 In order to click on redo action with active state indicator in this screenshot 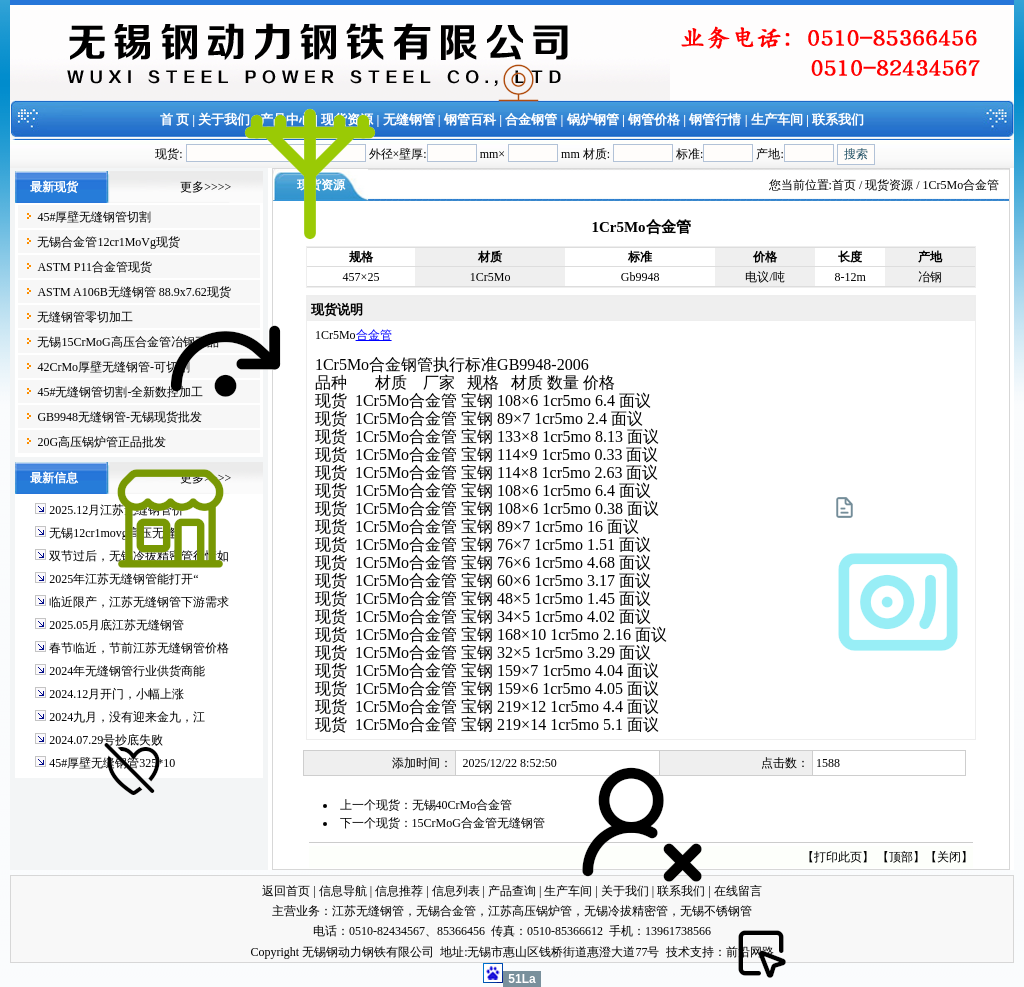, I will do `click(225, 358)`.